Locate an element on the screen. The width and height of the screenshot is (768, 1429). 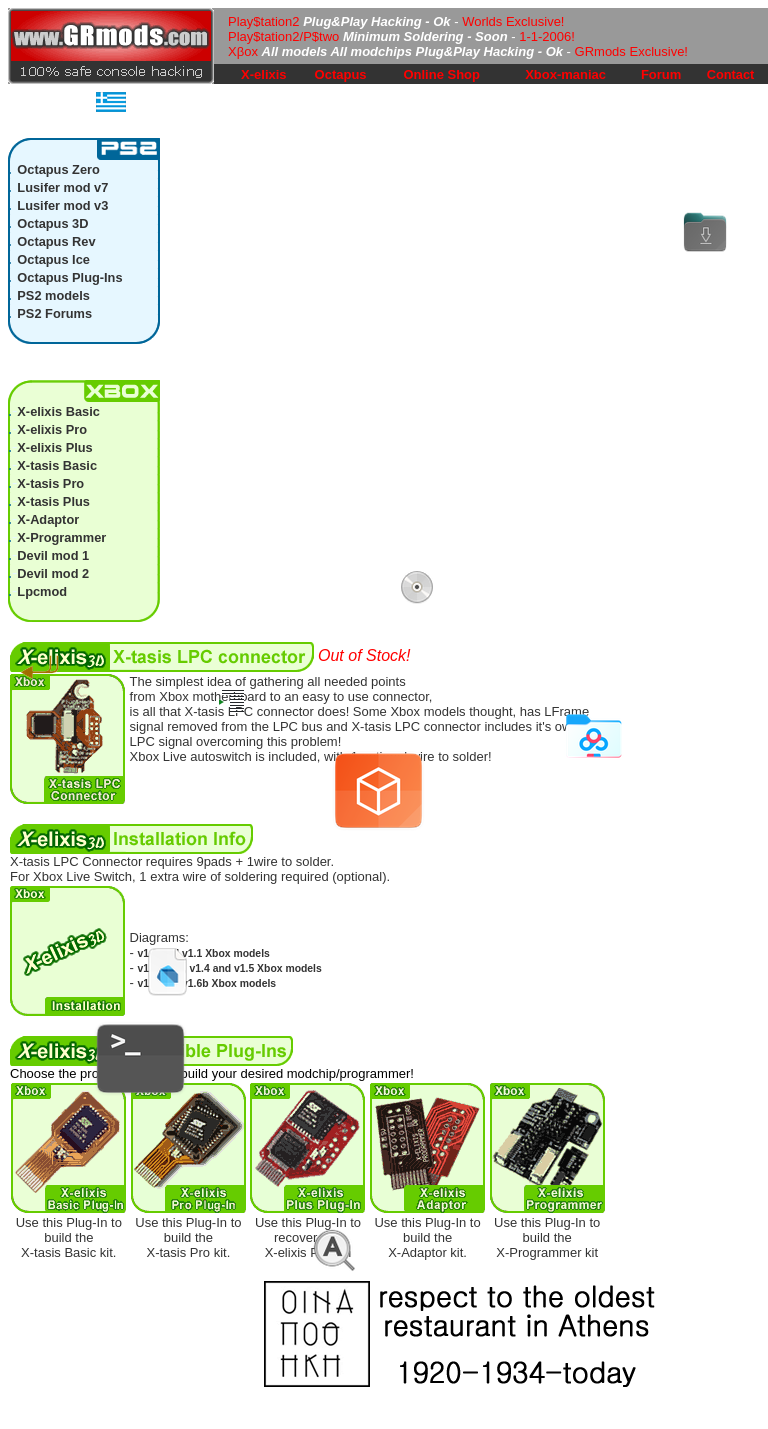
increase text indentation is located at coordinates (232, 701).